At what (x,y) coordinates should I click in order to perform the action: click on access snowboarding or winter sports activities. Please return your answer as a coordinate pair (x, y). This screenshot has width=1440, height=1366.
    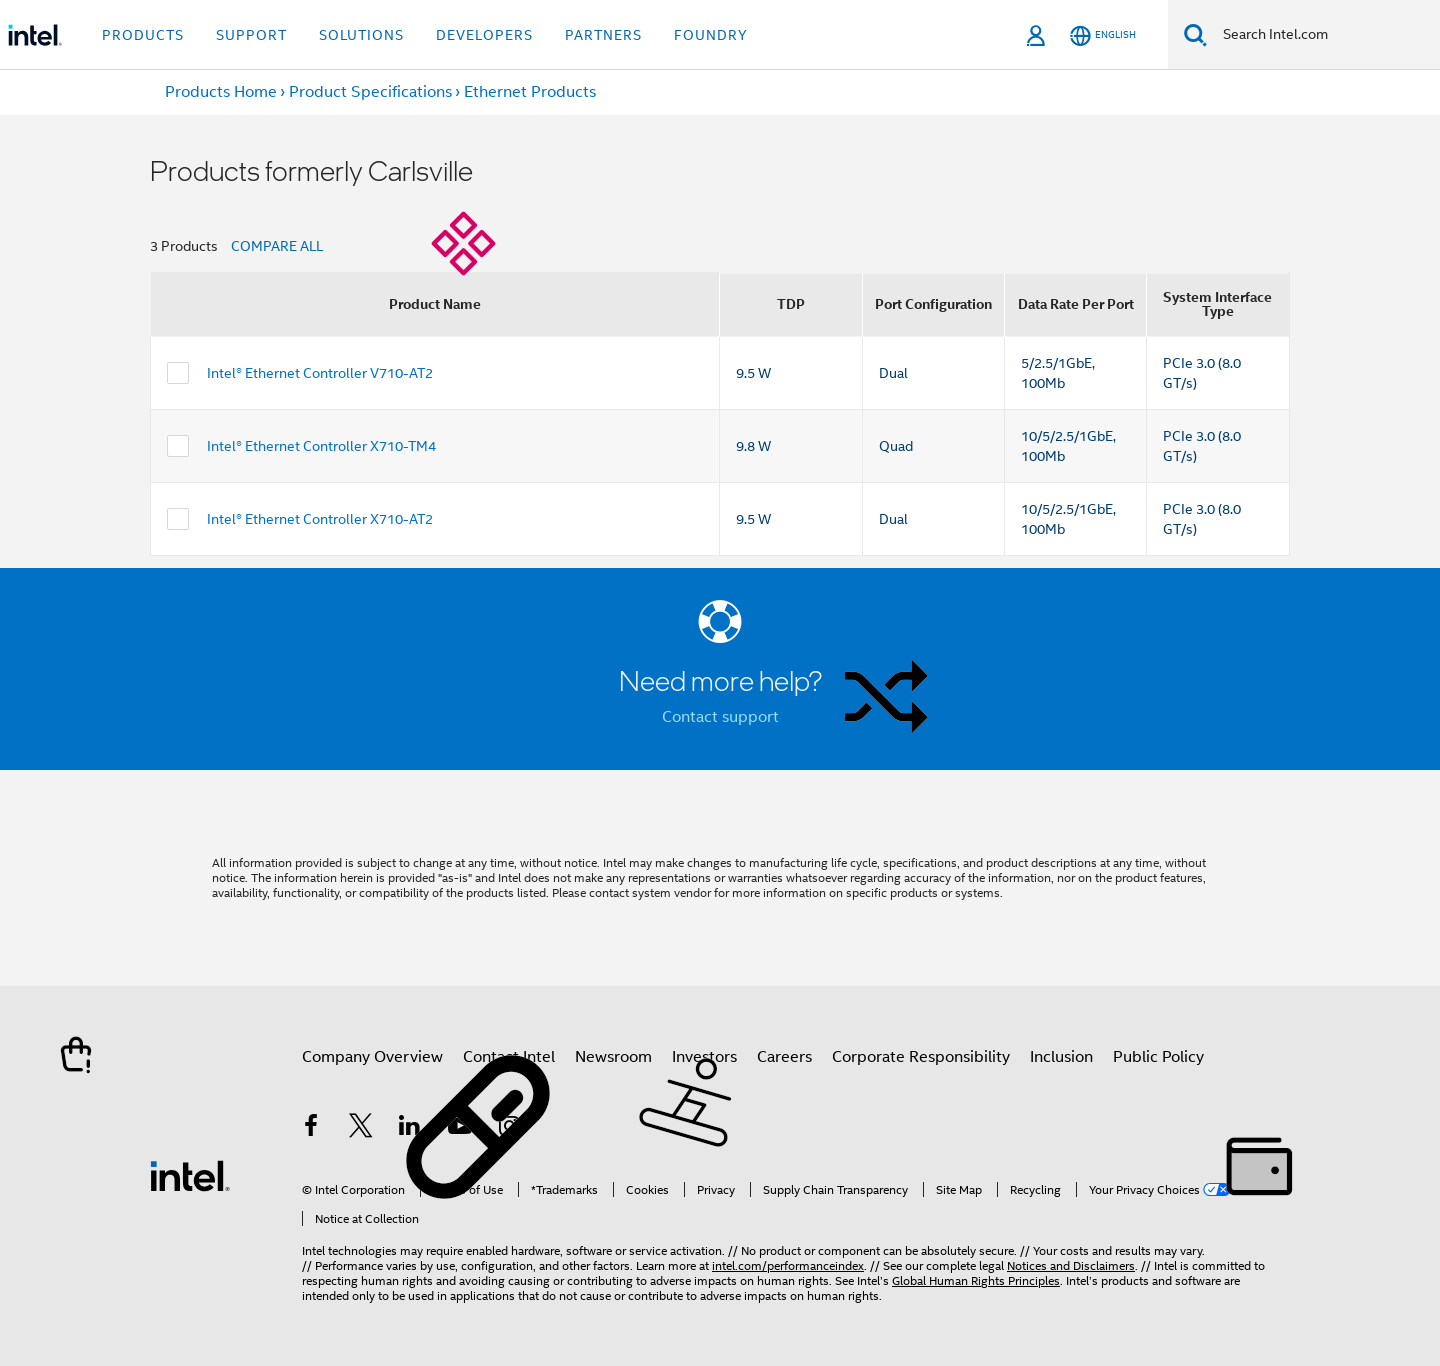
    Looking at the image, I should click on (690, 1102).